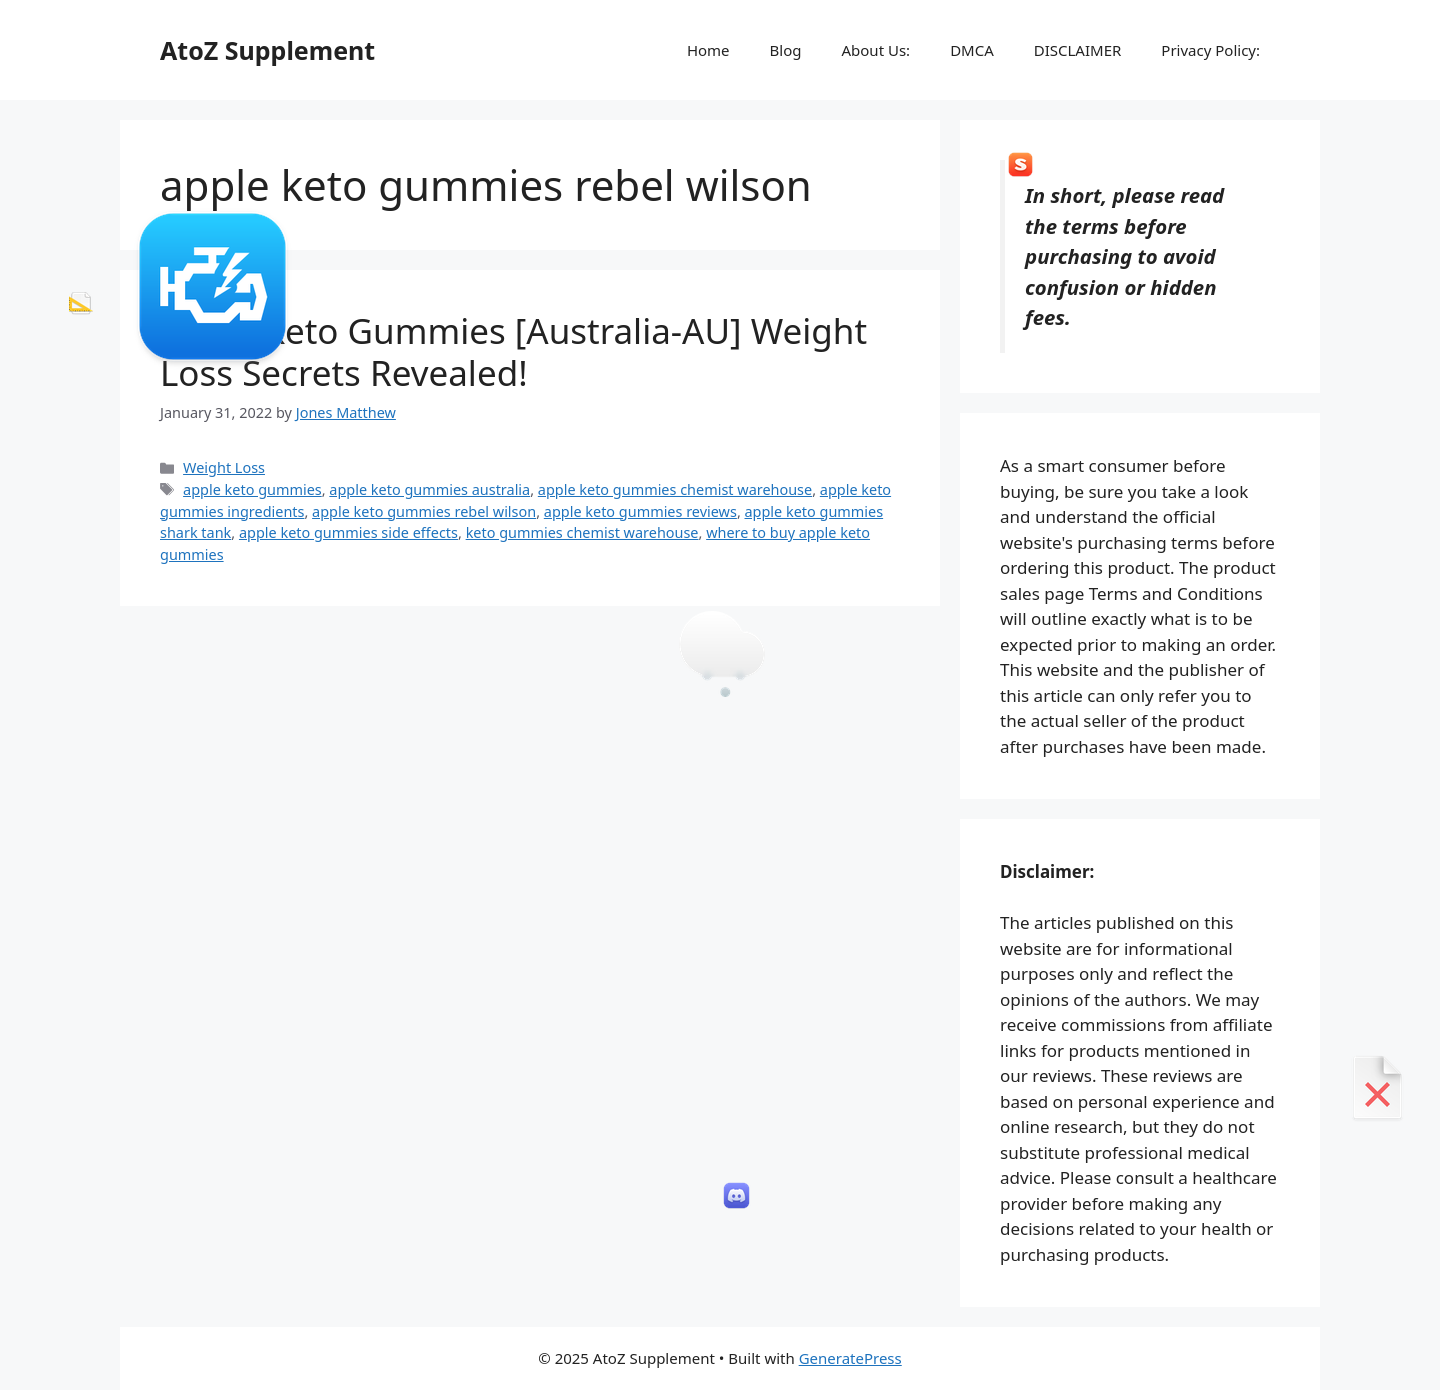  Describe the element at coordinates (736, 1195) in the screenshot. I see `open Discord app` at that location.